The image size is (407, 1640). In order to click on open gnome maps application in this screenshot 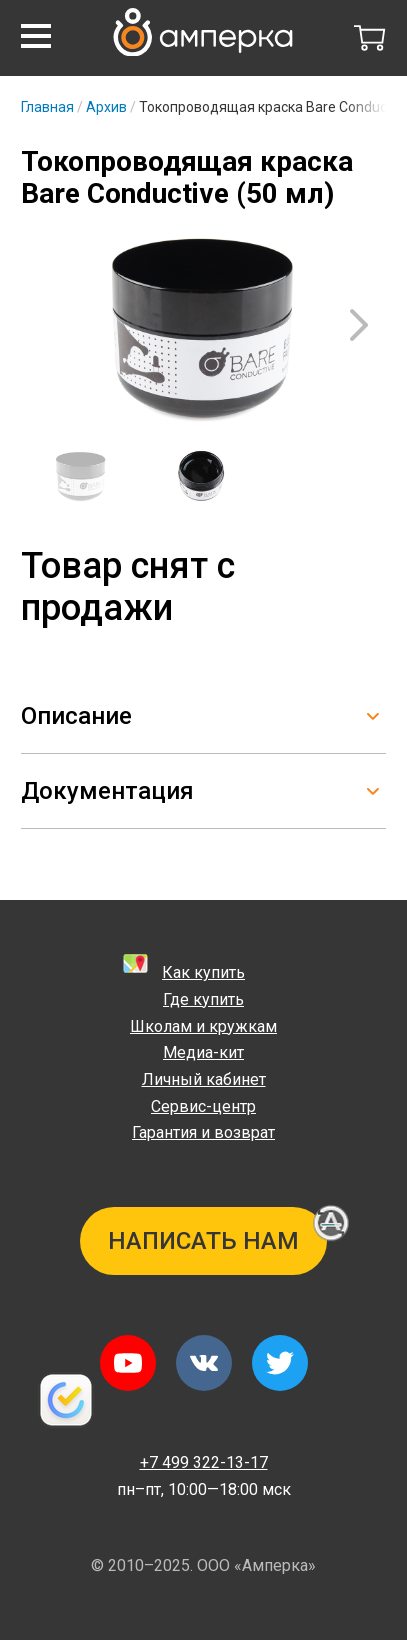, I will do `click(135, 963)`.